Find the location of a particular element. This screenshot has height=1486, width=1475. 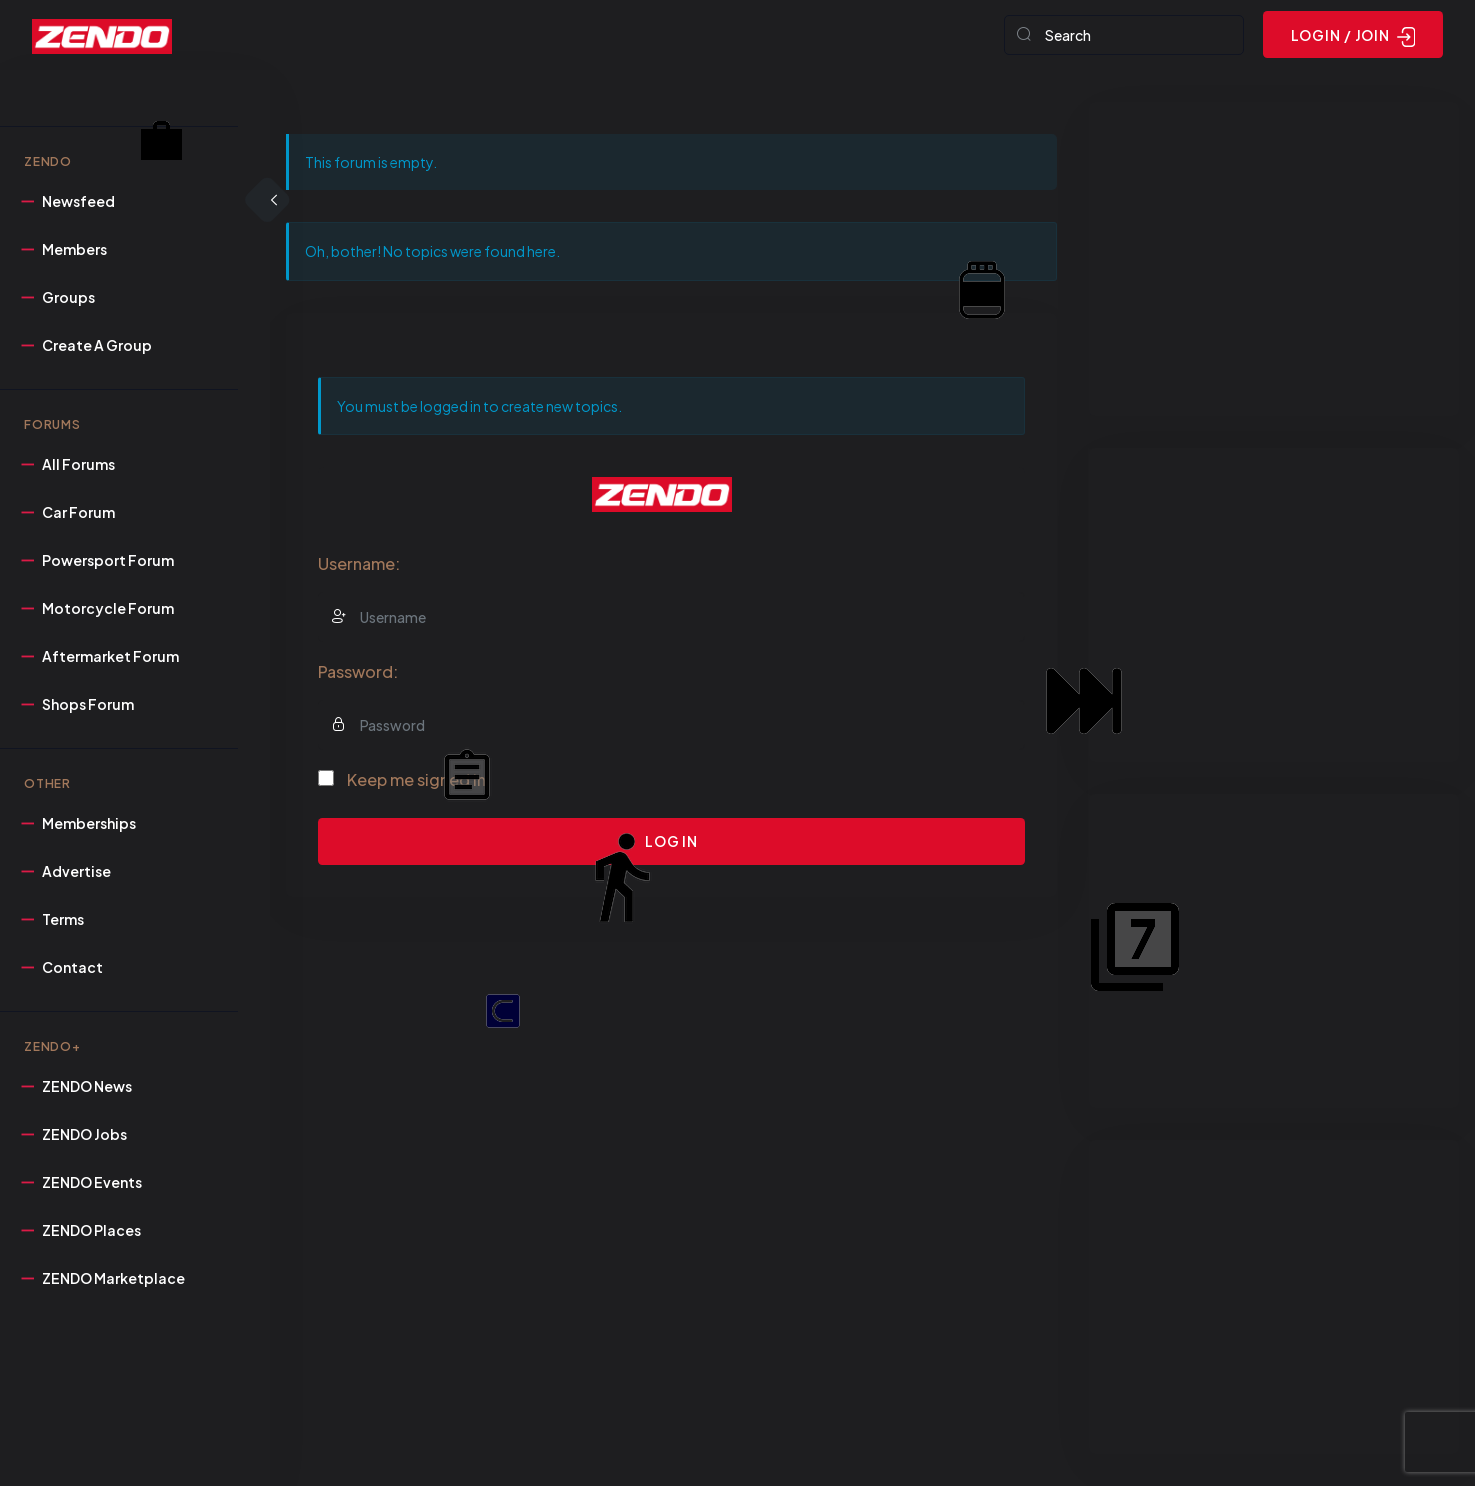

indicates item number 7 in a numbered list or gallery is located at coordinates (1135, 947).